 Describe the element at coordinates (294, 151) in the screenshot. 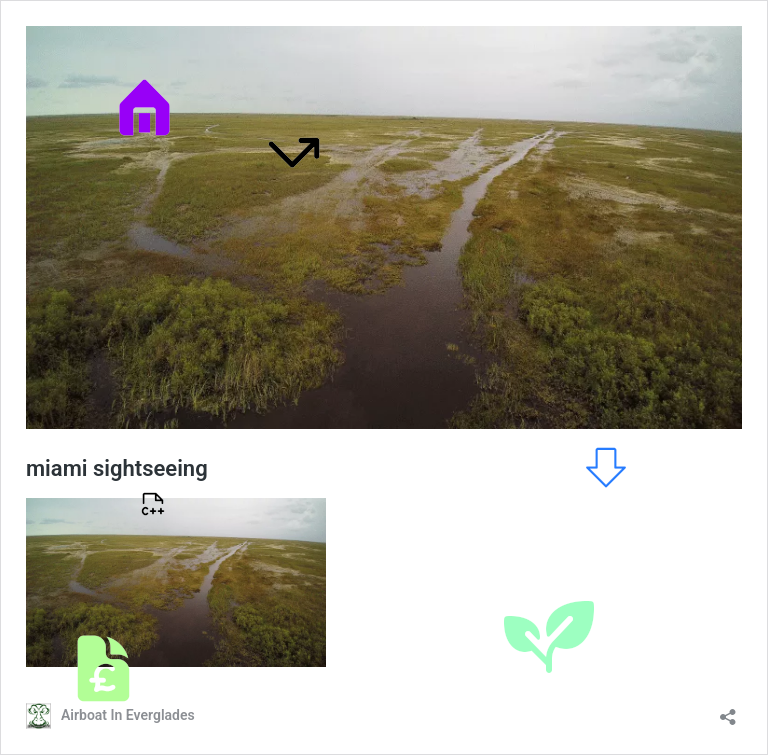

I see `reply to a message or forward content` at that location.